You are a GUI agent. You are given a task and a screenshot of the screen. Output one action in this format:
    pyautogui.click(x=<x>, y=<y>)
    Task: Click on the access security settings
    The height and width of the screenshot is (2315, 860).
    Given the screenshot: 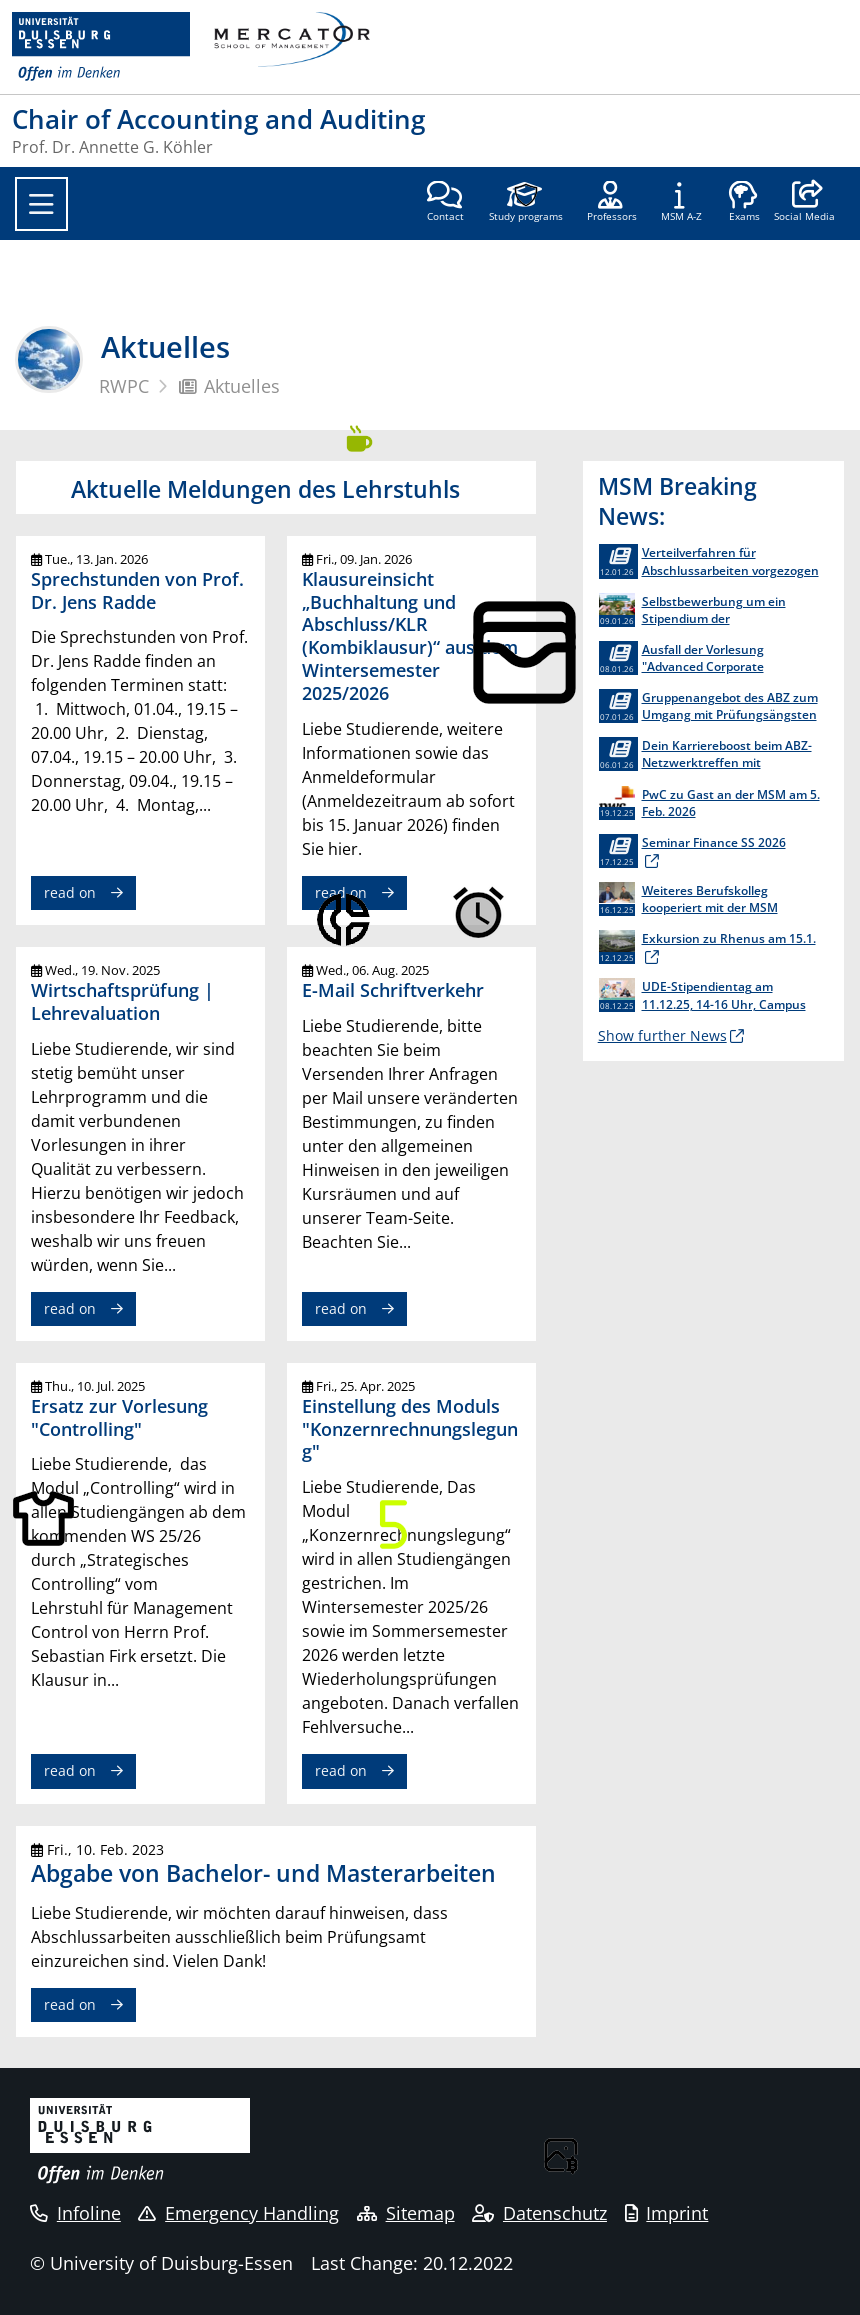 What is the action you would take?
    pyautogui.click(x=526, y=195)
    